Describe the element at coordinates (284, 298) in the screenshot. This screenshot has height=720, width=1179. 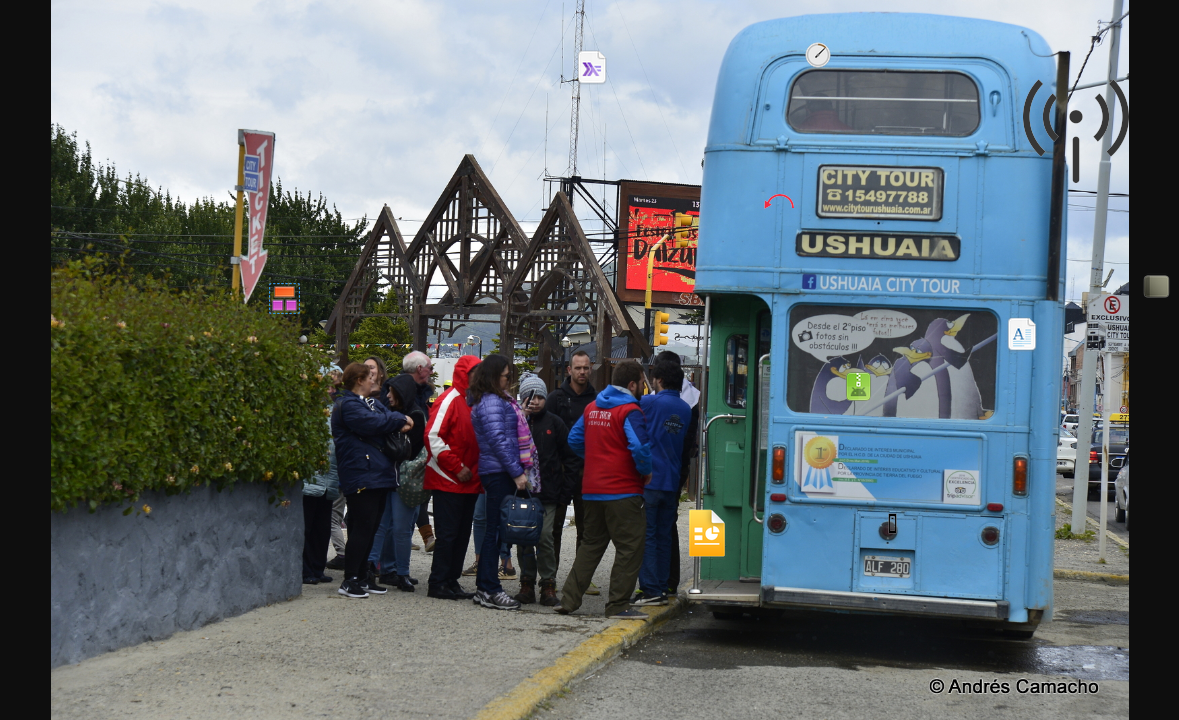
I see `select all items in the current view` at that location.